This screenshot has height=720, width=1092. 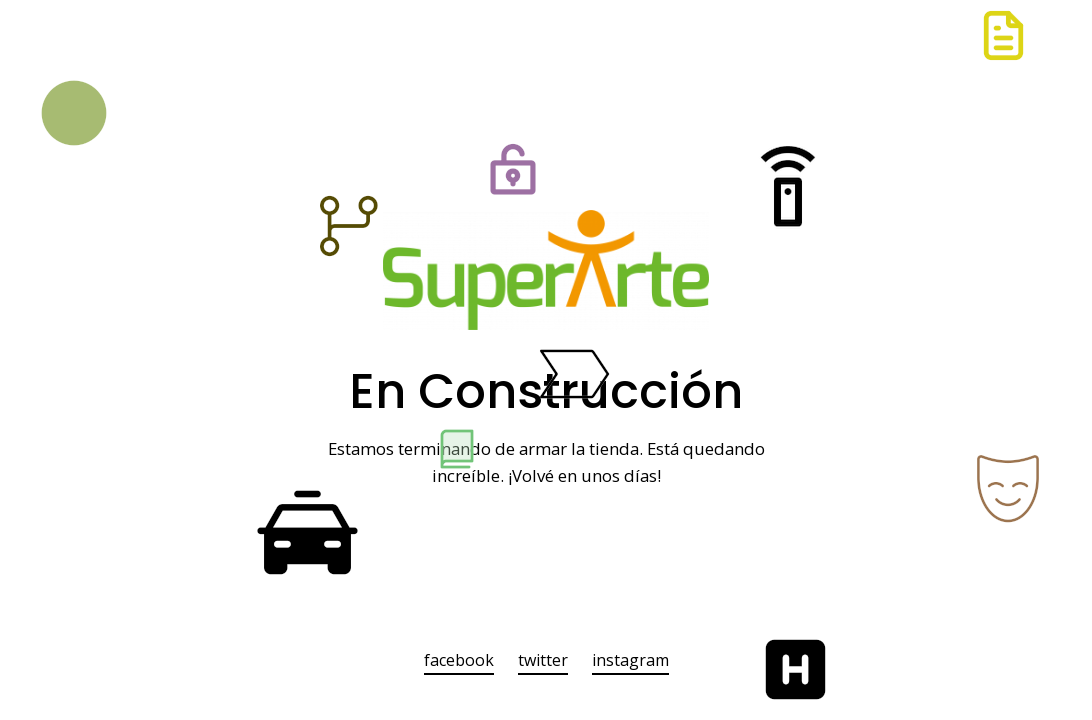 What do you see at coordinates (795, 669) in the screenshot?
I see `indicates a hospital or medical facility nearby` at bounding box center [795, 669].